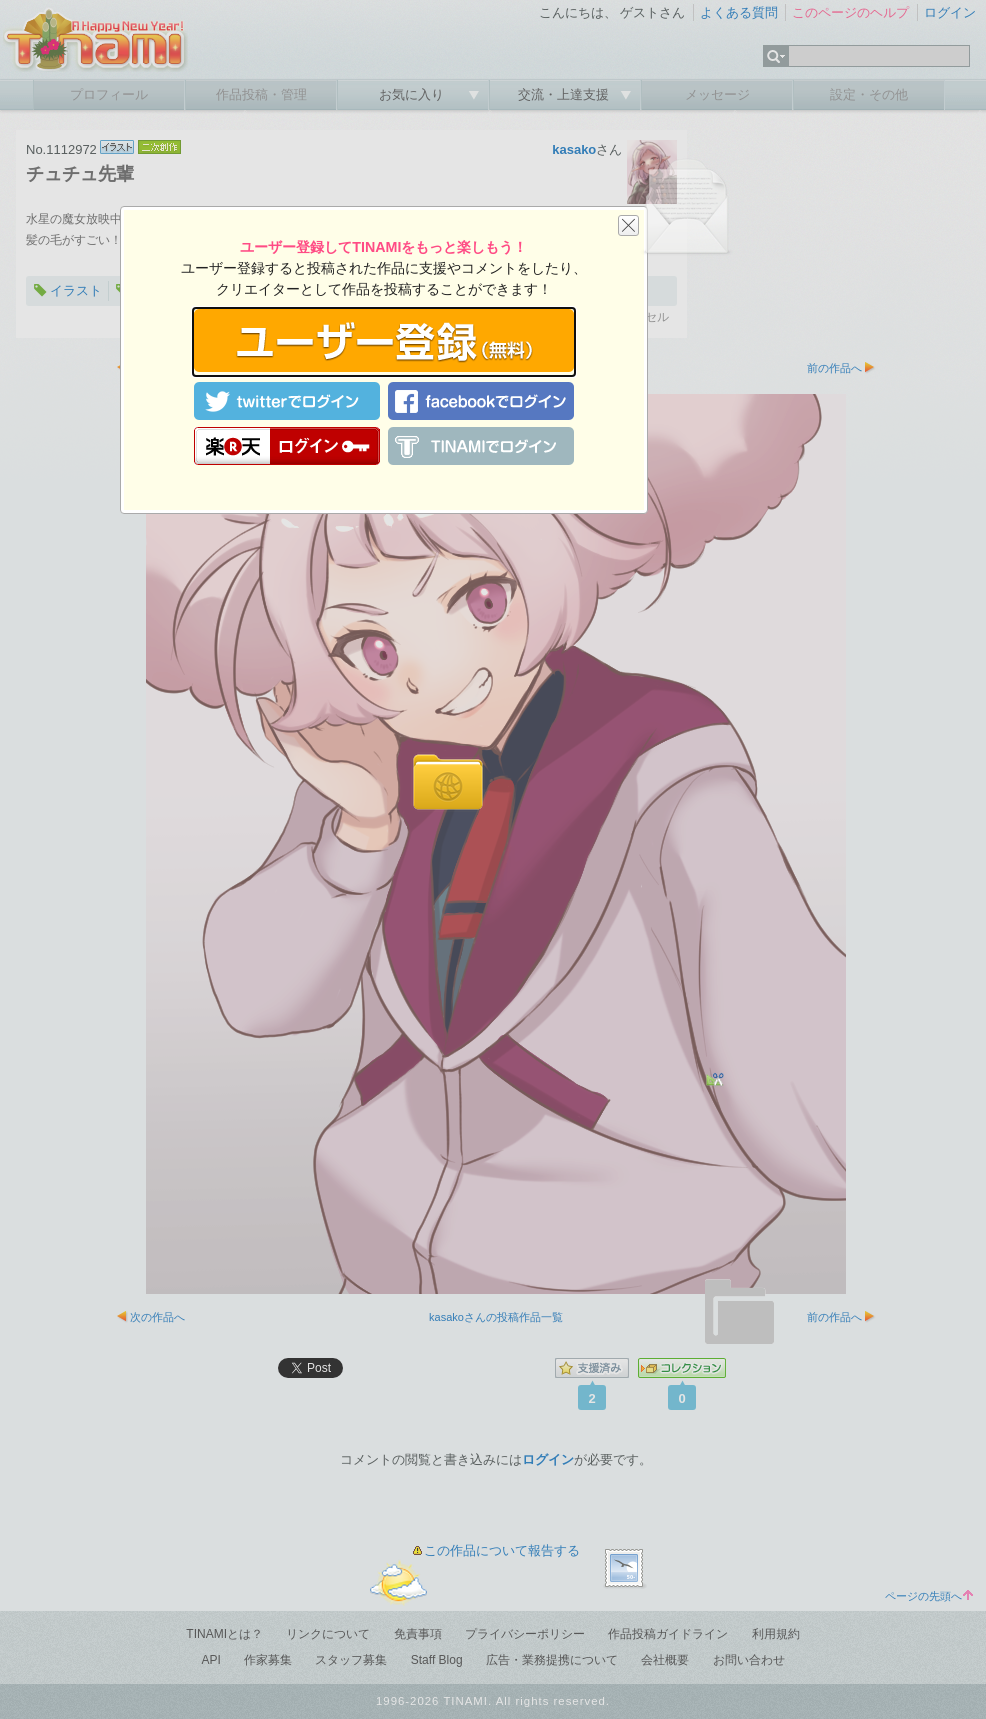  What do you see at coordinates (739, 1309) in the screenshot?
I see `access desktop folder` at bounding box center [739, 1309].